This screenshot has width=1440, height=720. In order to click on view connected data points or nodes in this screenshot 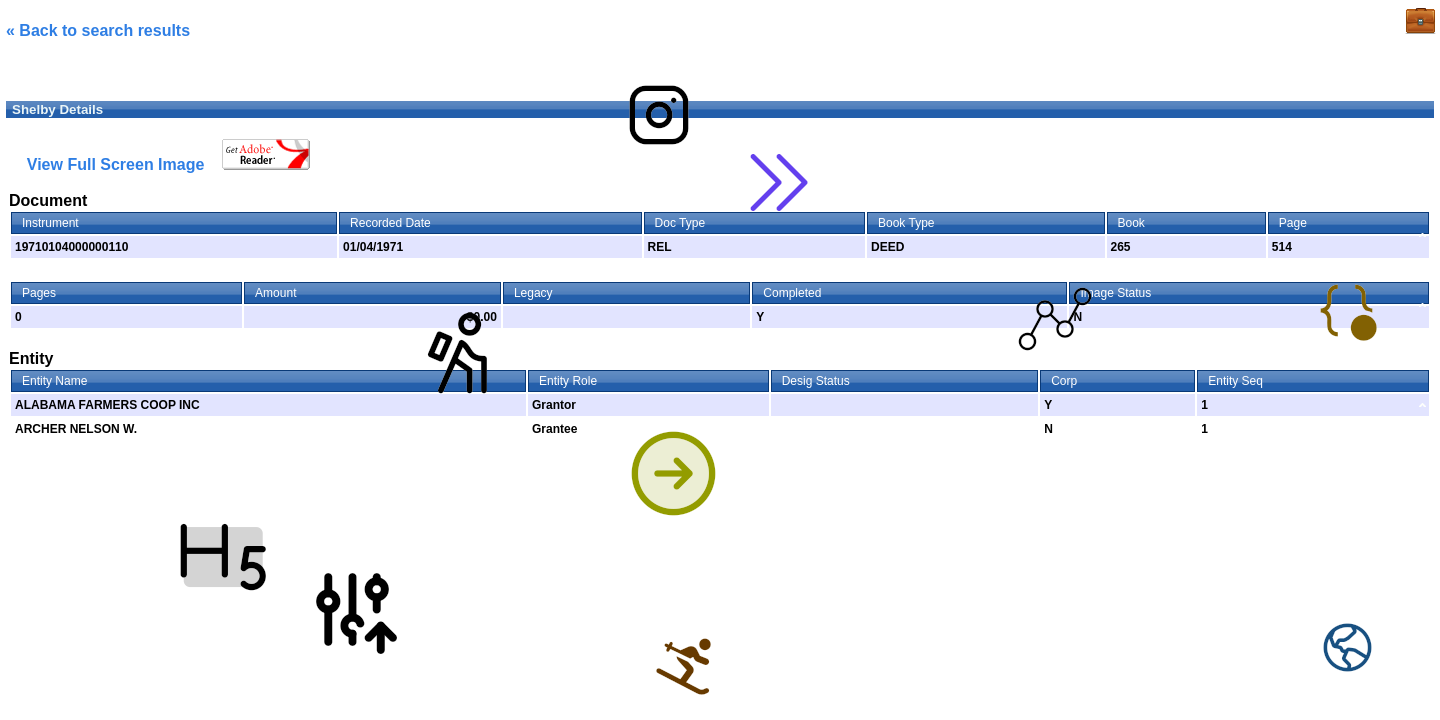, I will do `click(1055, 319)`.